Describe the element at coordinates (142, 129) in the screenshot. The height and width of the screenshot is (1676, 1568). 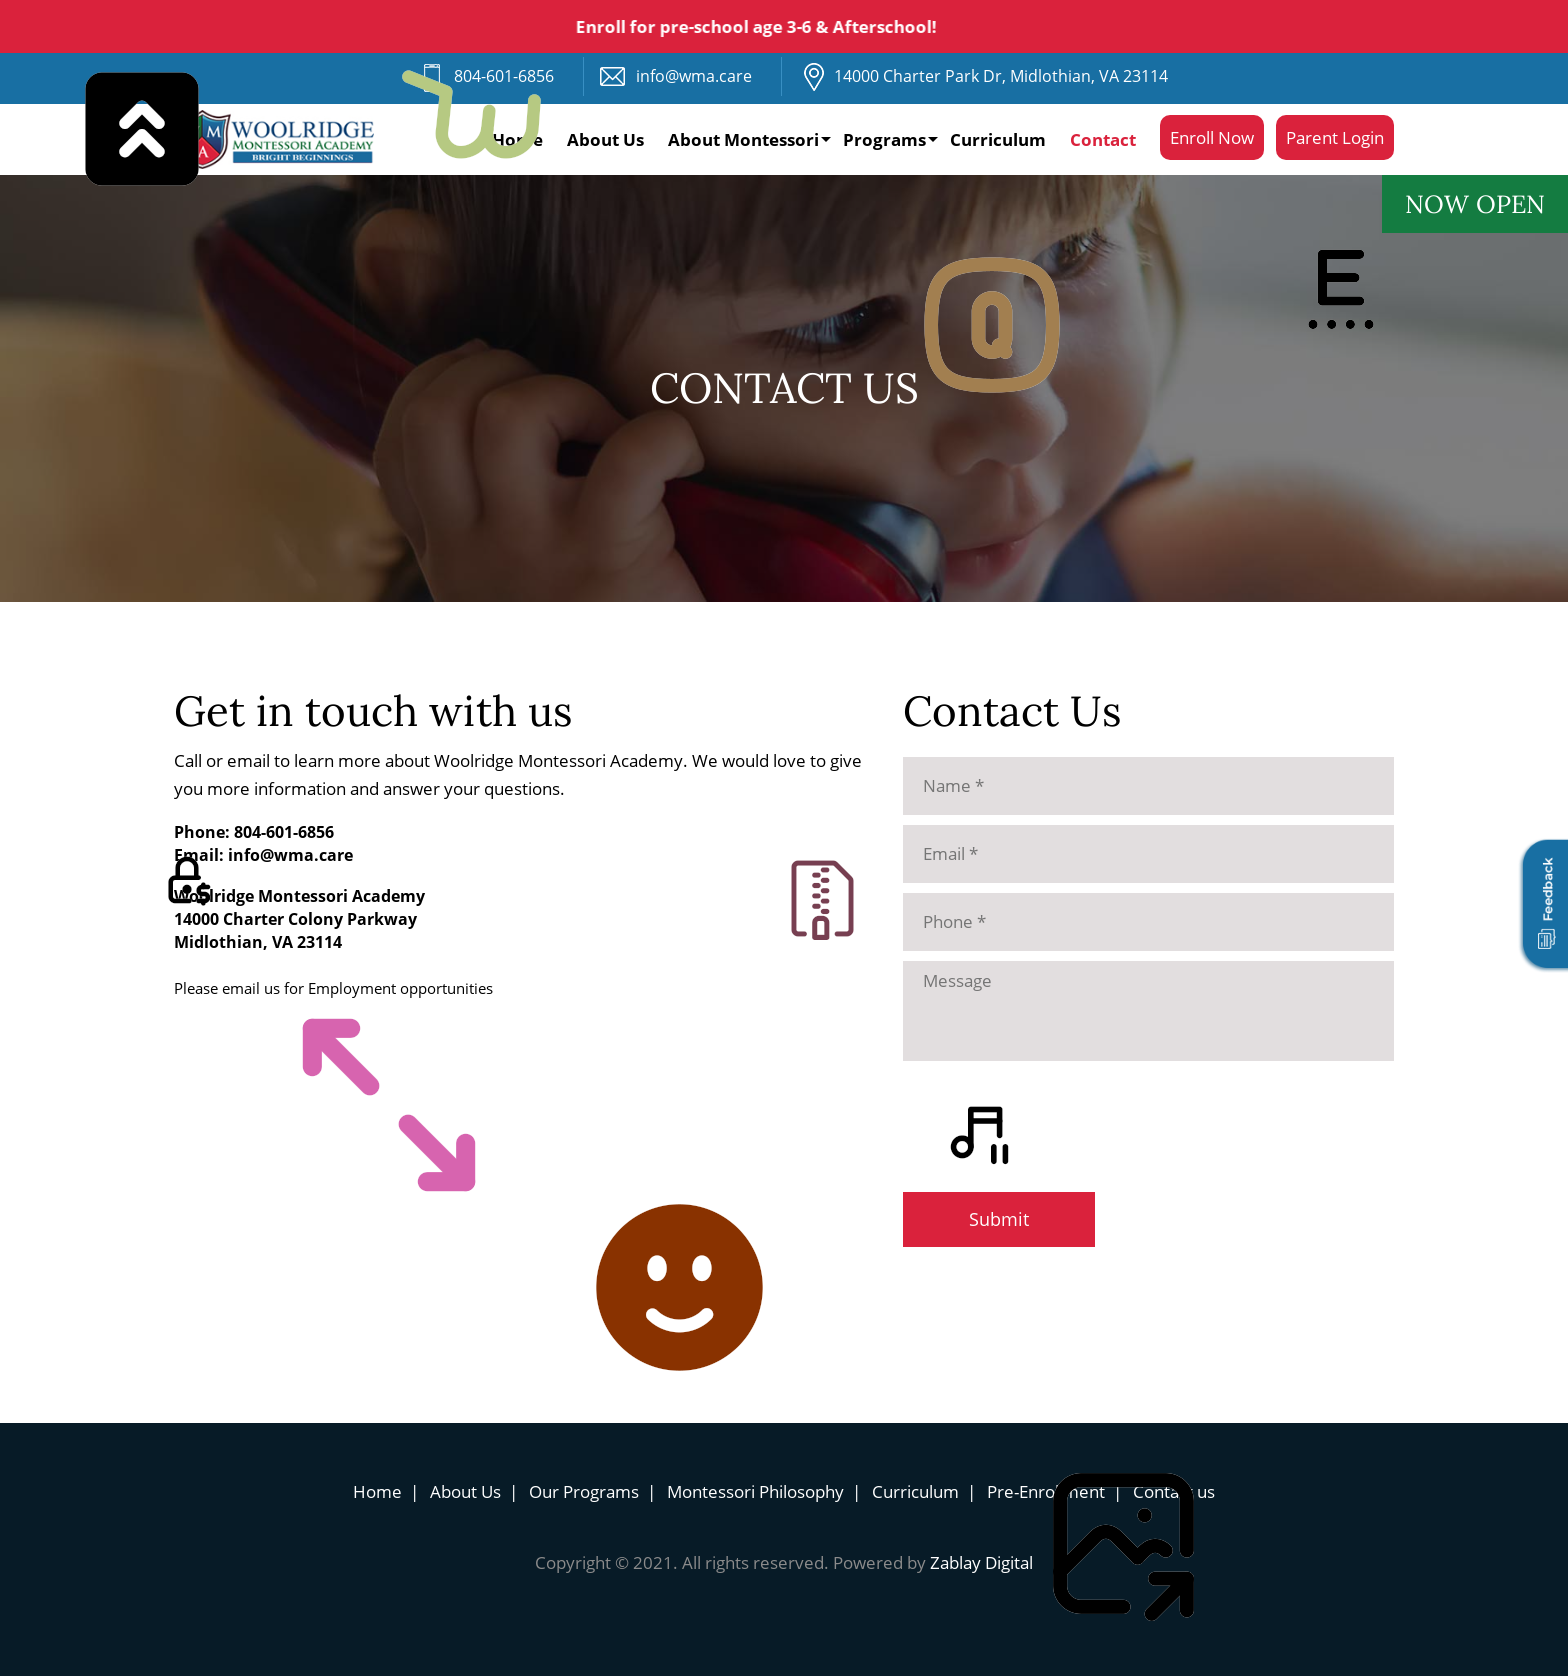
I see `scroll to top of page` at that location.